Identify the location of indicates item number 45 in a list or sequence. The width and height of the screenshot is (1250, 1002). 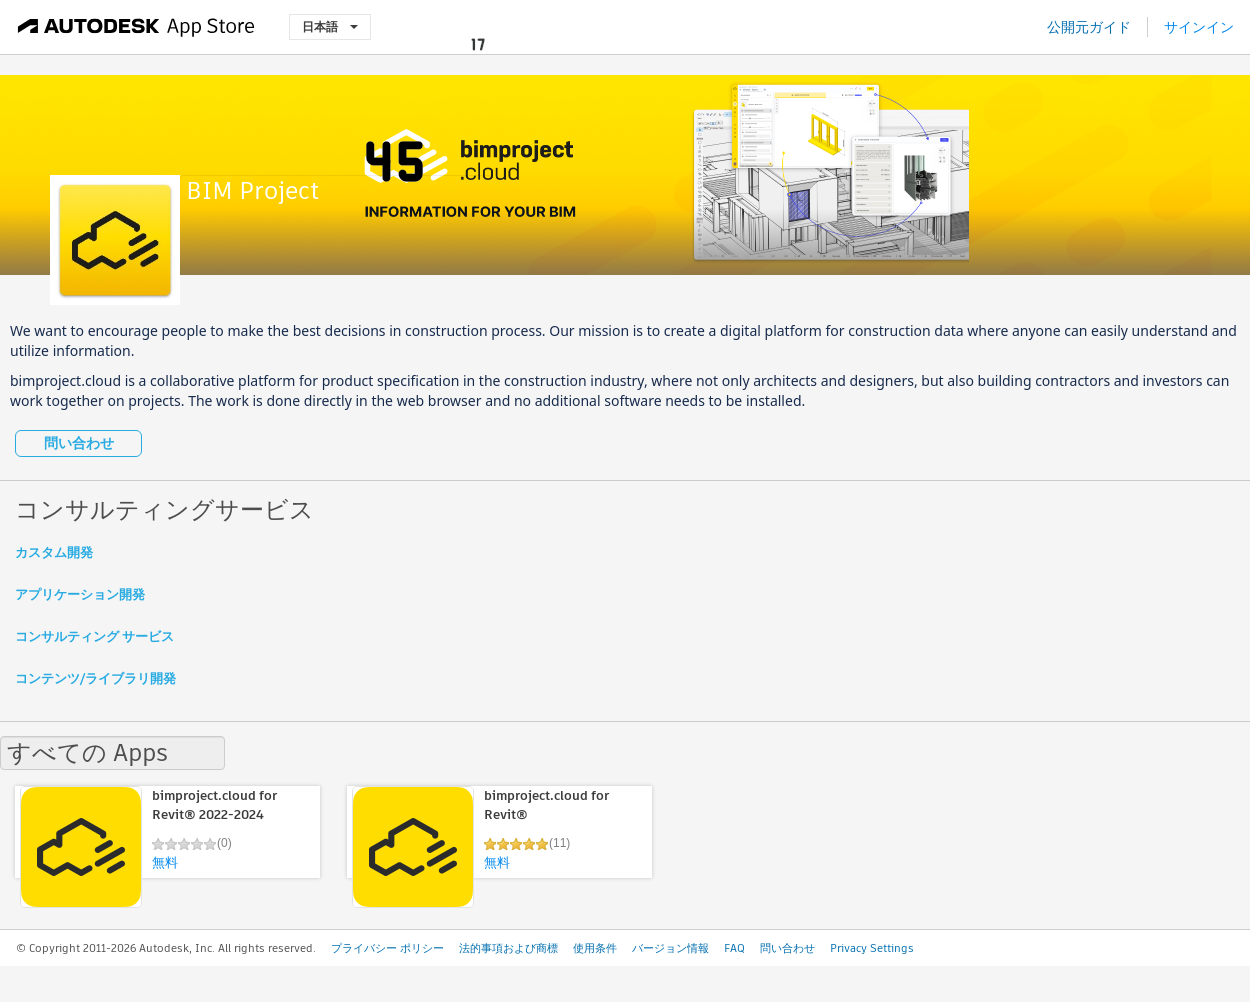
(394, 161).